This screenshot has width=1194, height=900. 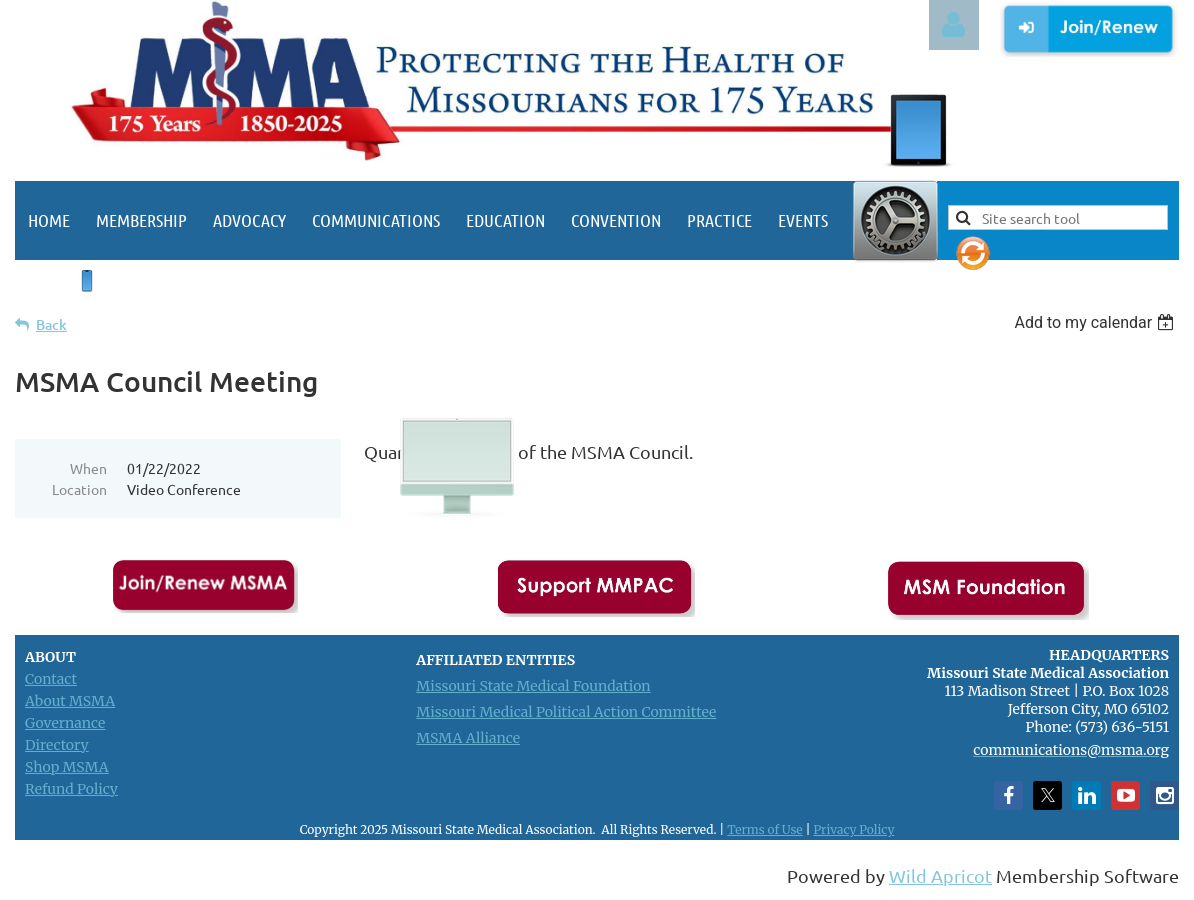 What do you see at coordinates (87, 281) in the screenshot?
I see `iPhone 15 device icon` at bounding box center [87, 281].